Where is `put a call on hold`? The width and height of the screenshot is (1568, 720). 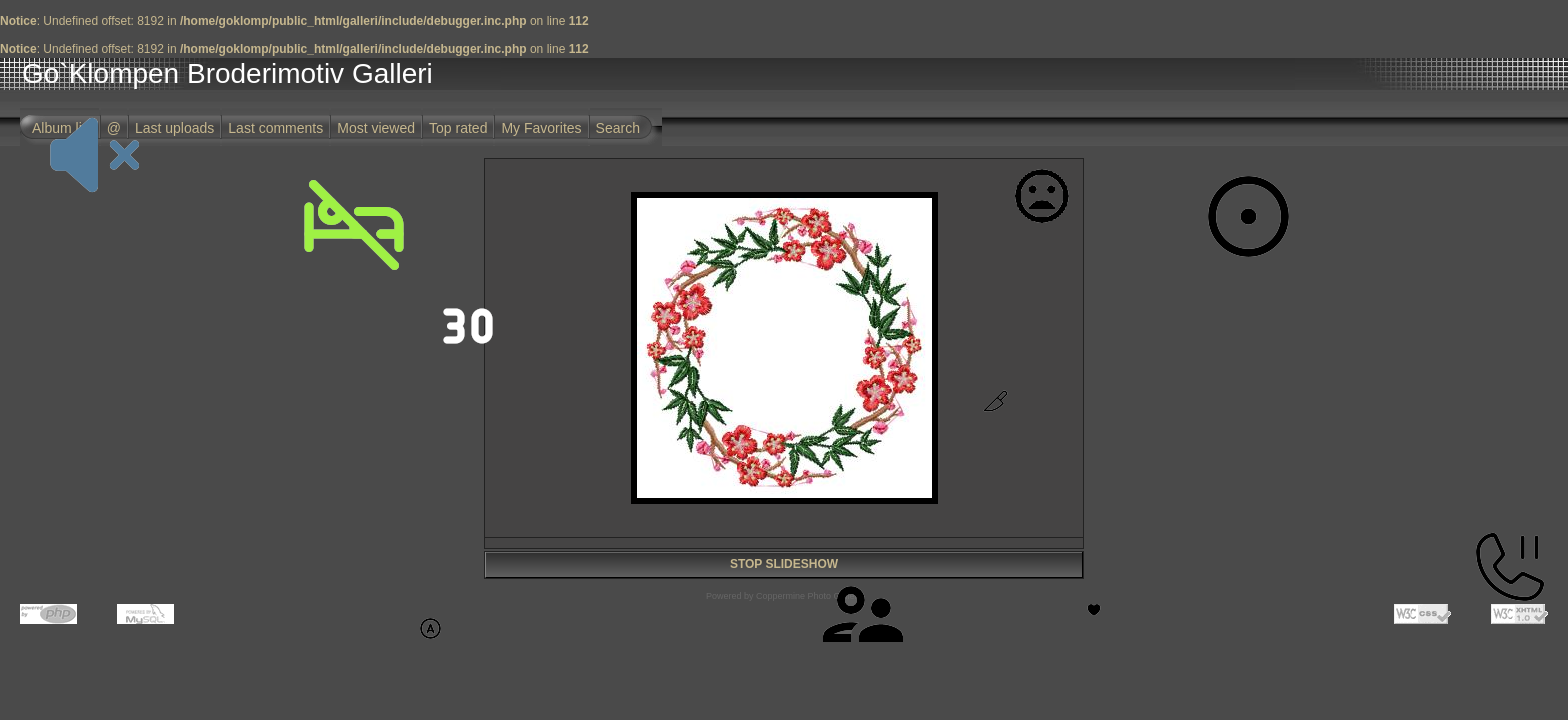
put a call on hold is located at coordinates (1511, 565).